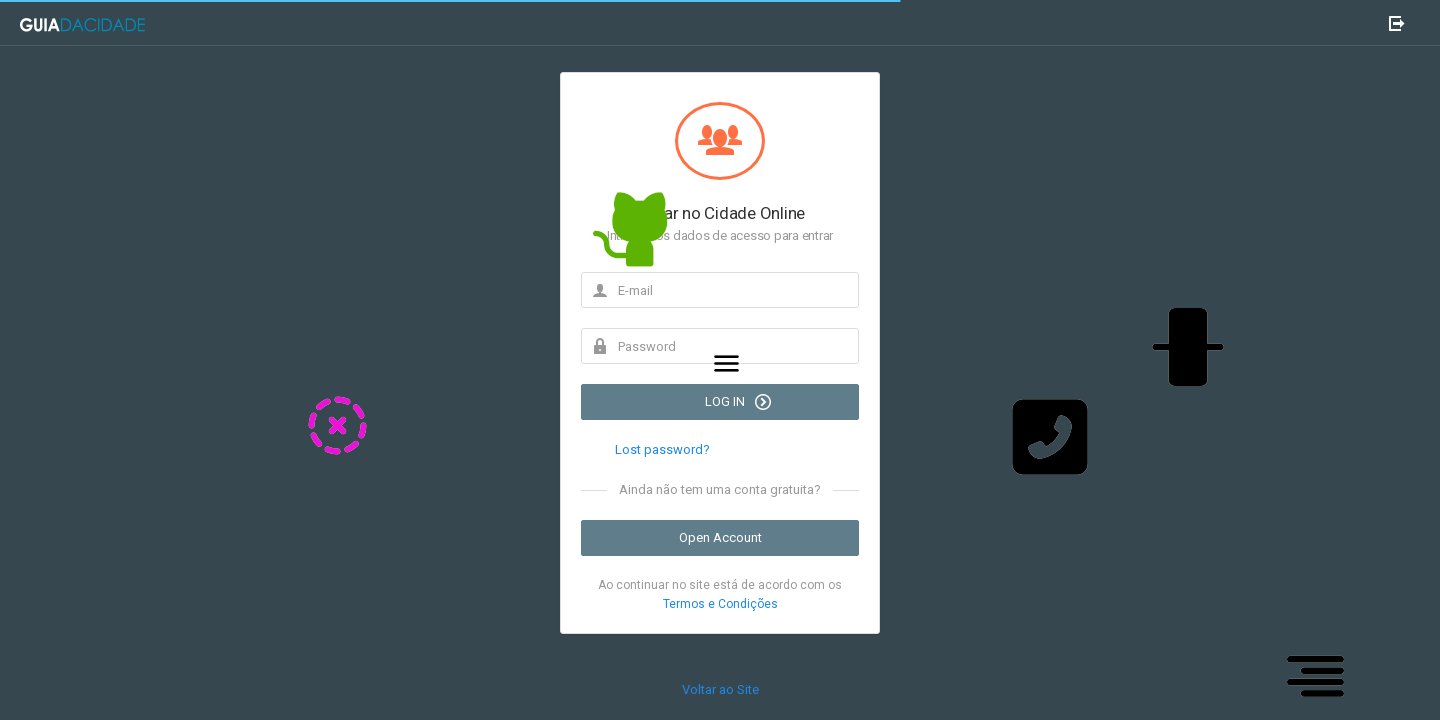  I want to click on open navigation menu, so click(726, 363).